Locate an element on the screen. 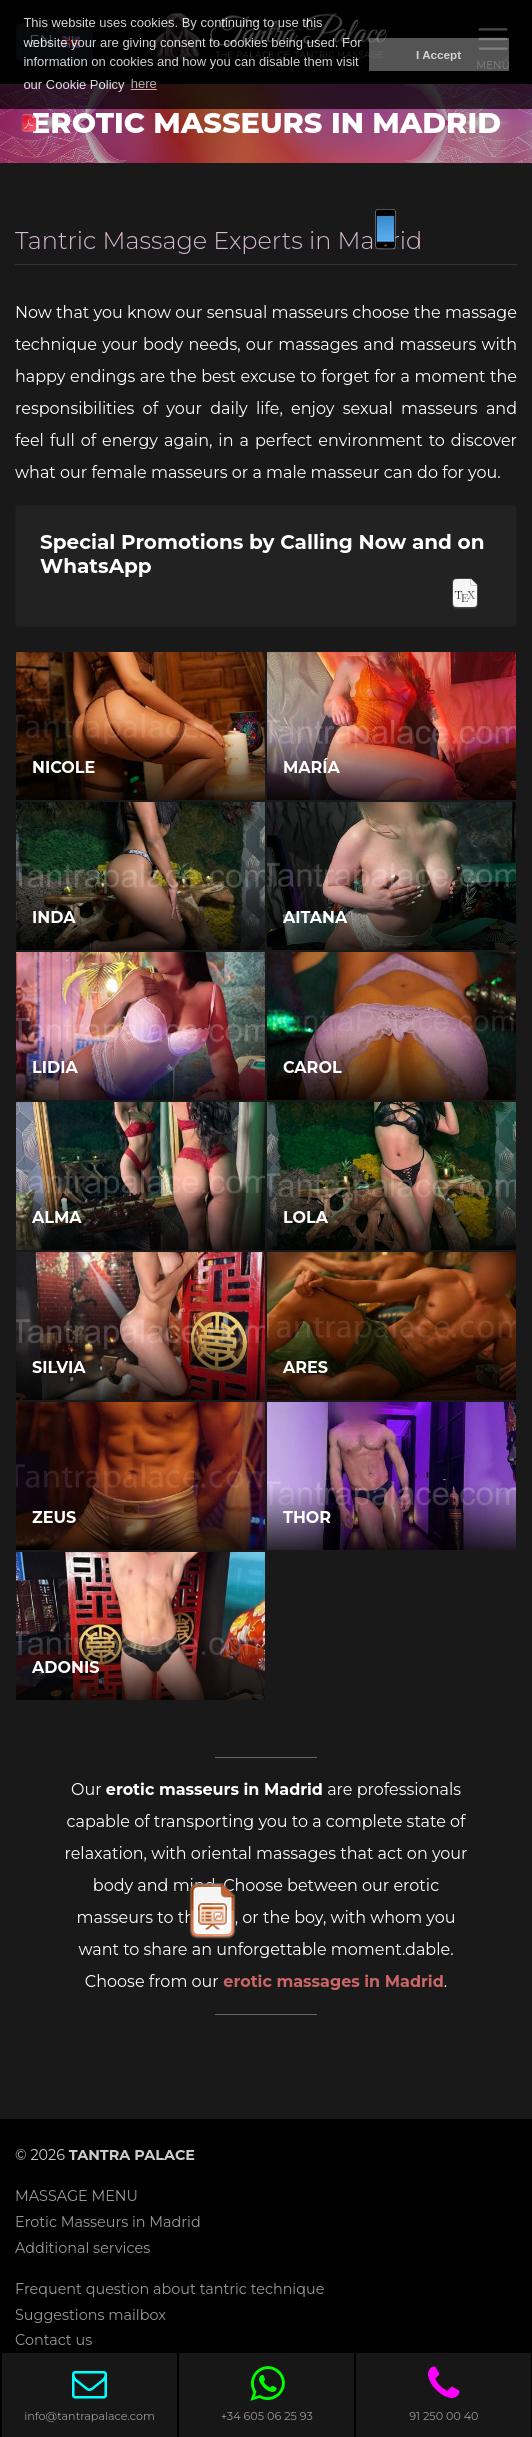 The width and height of the screenshot is (532, 2437). libreoffice impress presentation file is located at coordinates (212, 1910).